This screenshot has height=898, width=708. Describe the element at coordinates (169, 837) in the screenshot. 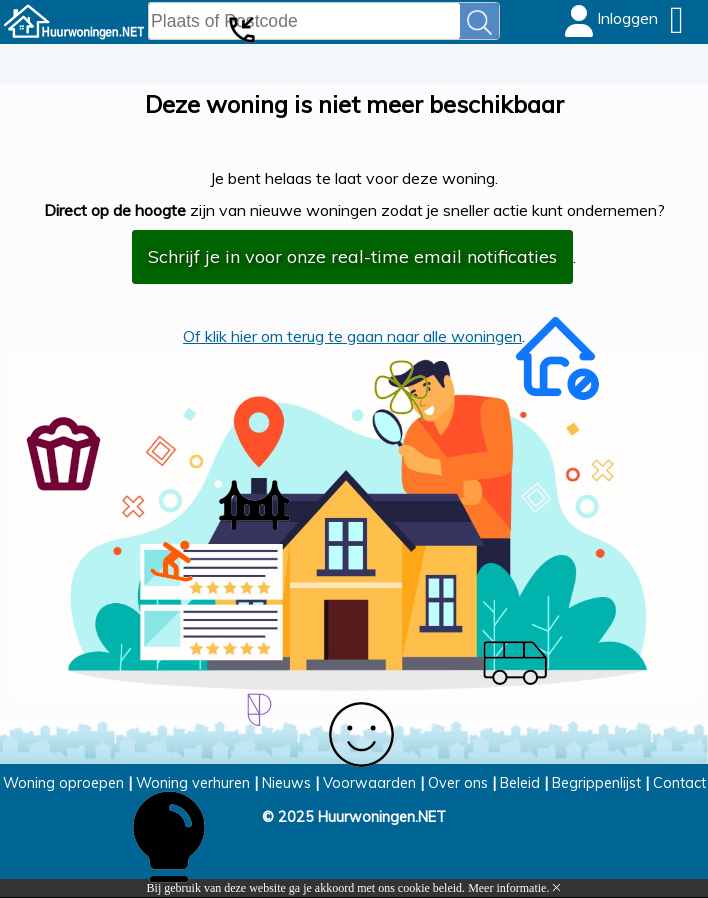

I see `view tips or helpful suggestions` at that location.